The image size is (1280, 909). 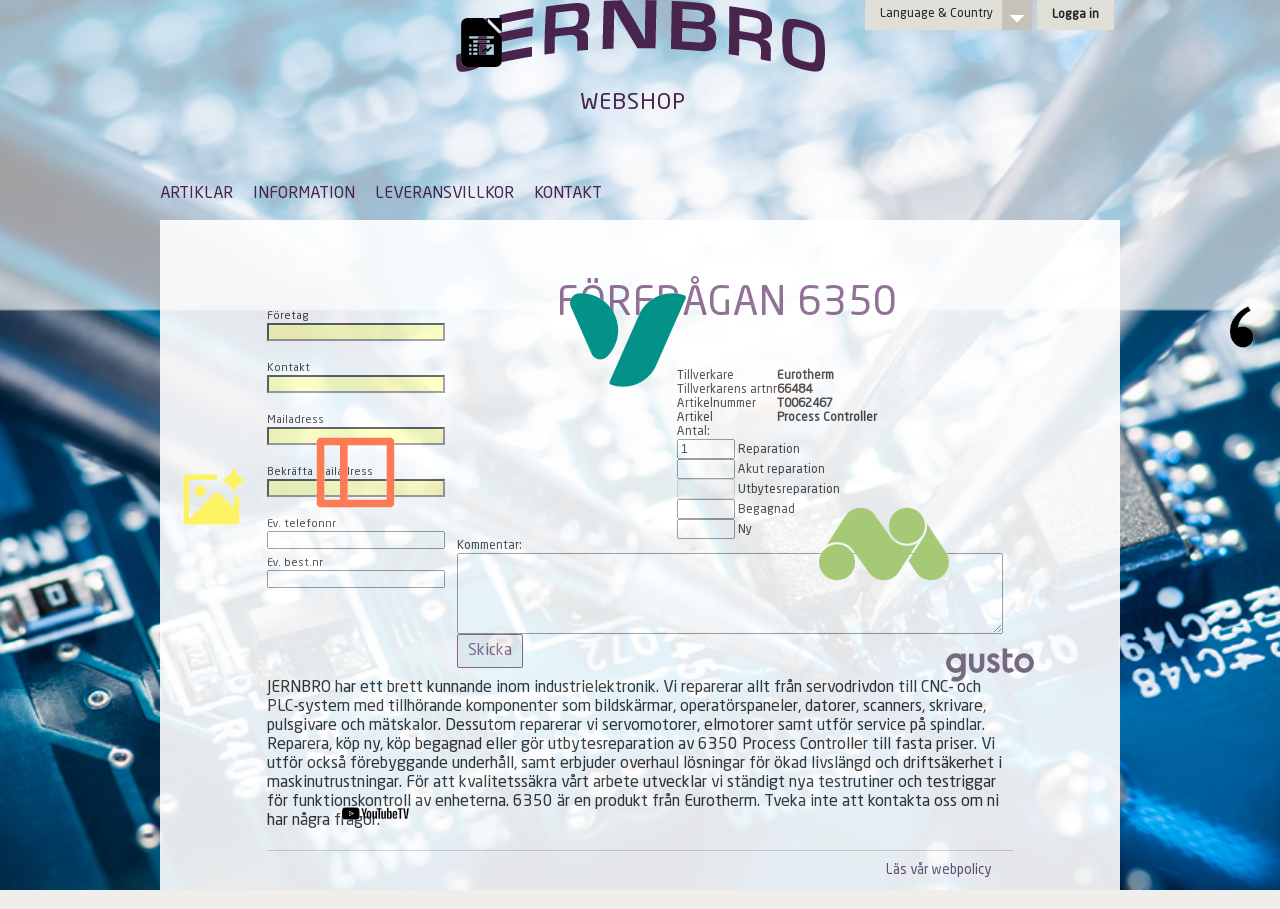 I want to click on open YouTube TV app, so click(x=375, y=813).